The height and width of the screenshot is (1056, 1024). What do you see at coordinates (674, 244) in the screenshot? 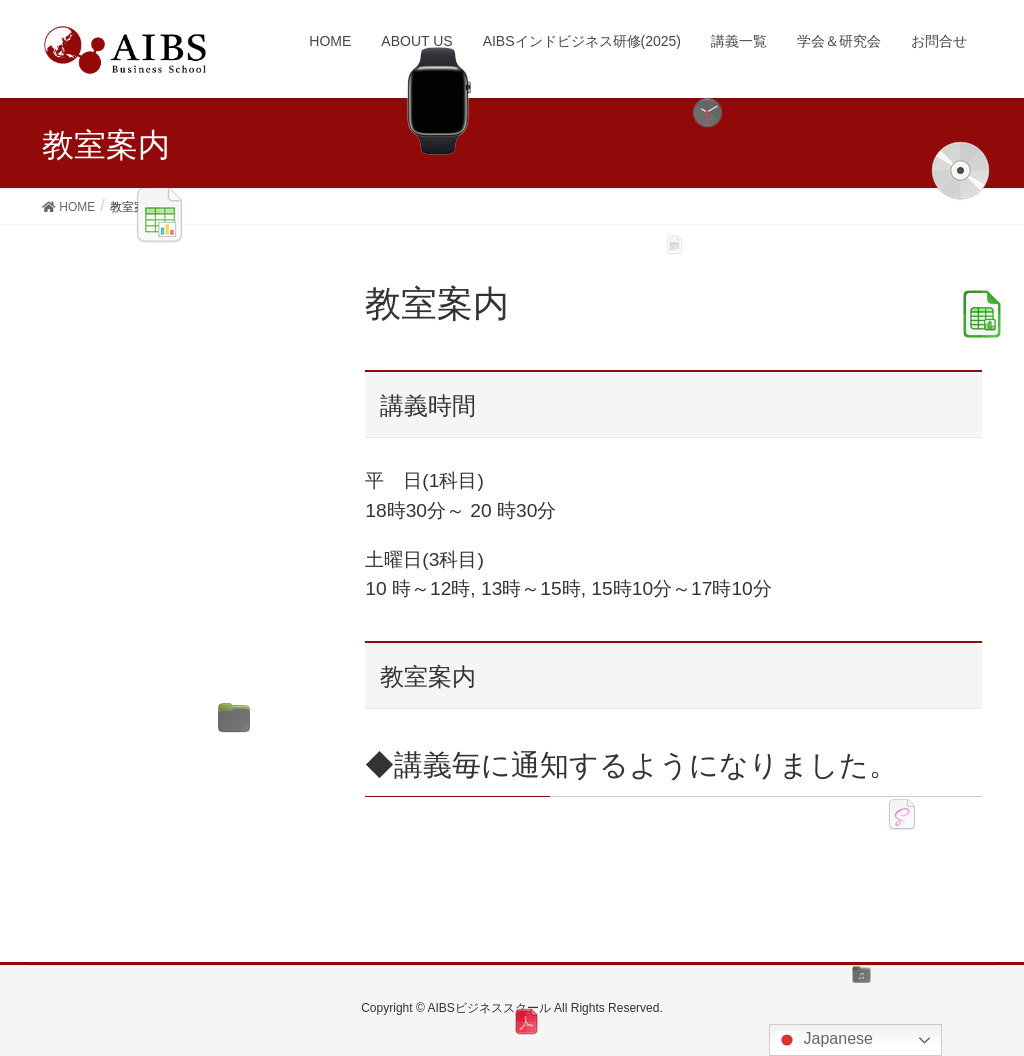
I see `open a text file` at bounding box center [674, 244].